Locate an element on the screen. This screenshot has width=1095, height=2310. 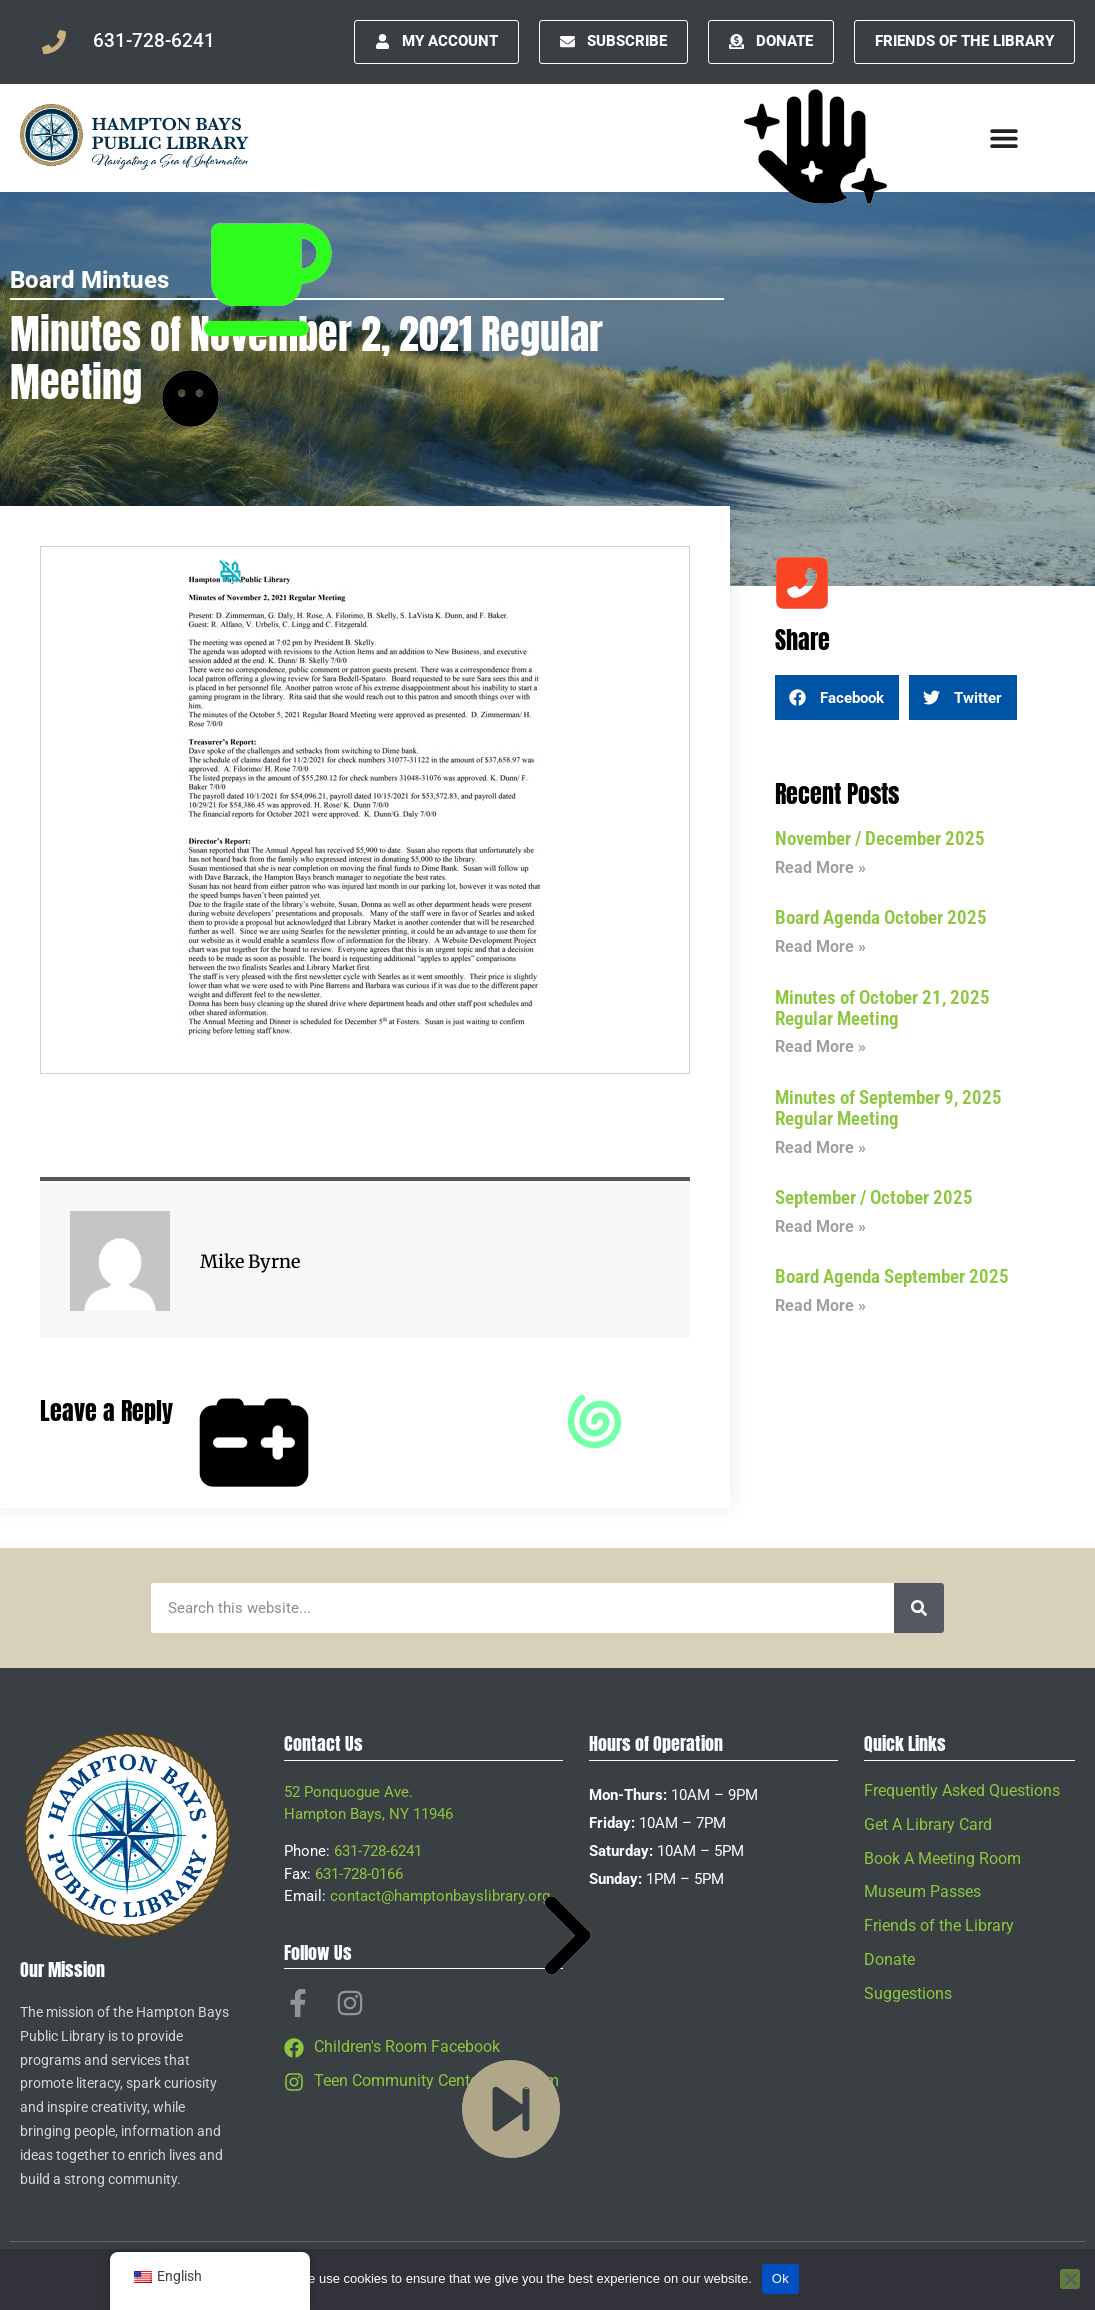
skip to the next track is located at coordinates (511, 2109).